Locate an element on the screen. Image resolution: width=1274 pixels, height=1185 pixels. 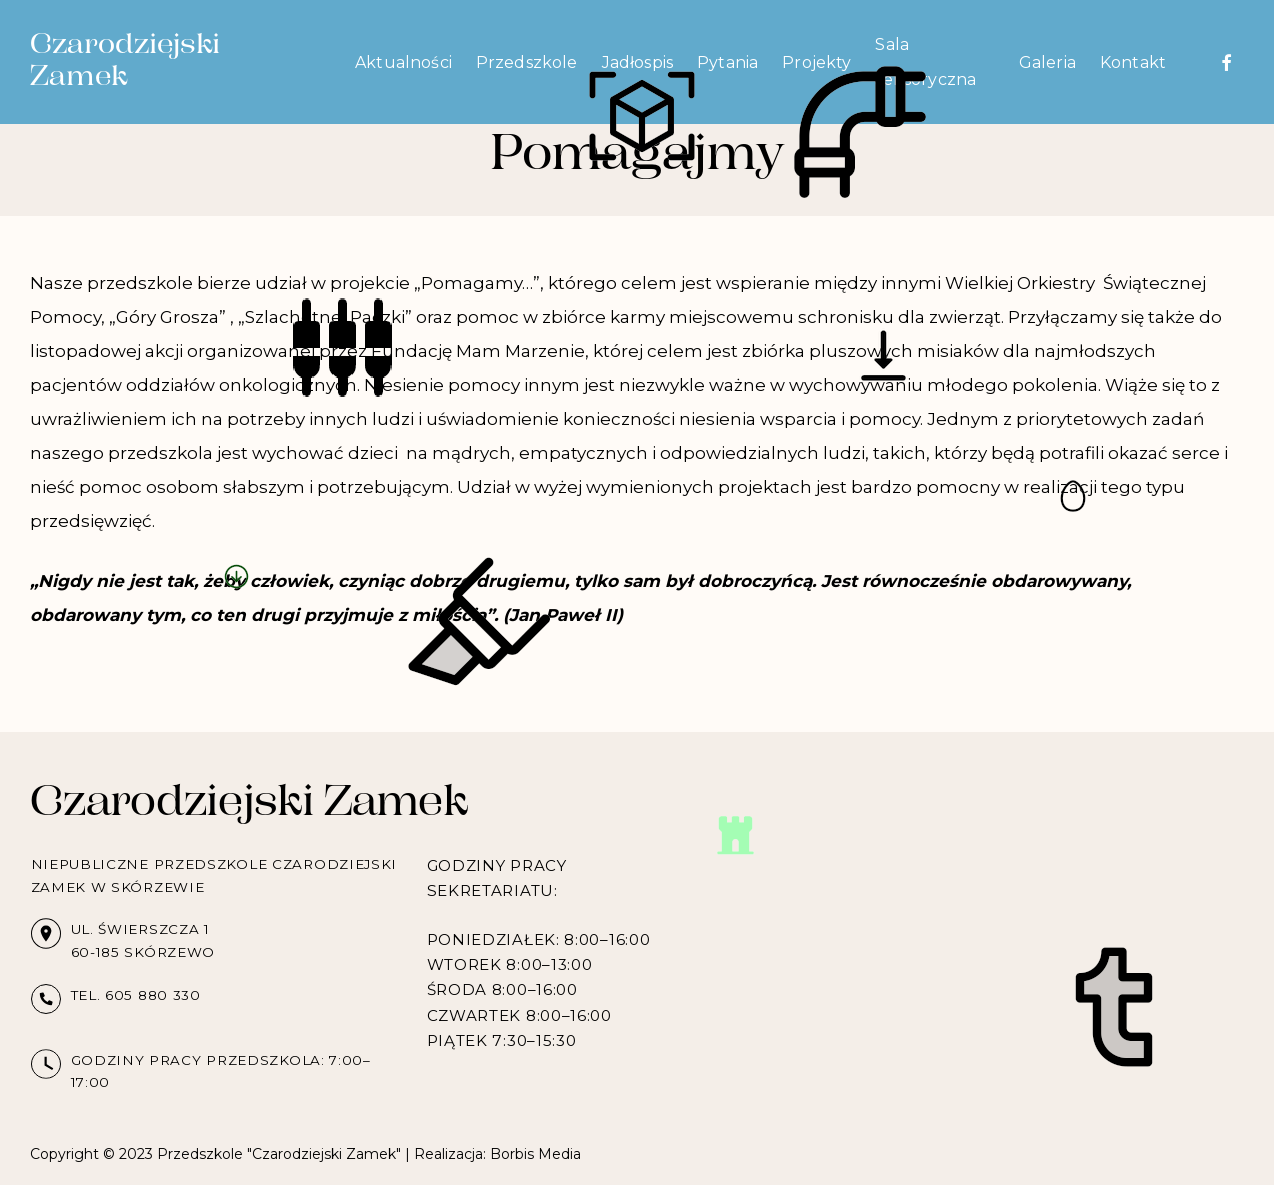
access castle or fortress-themed game features is located at coordinates (735, 834).